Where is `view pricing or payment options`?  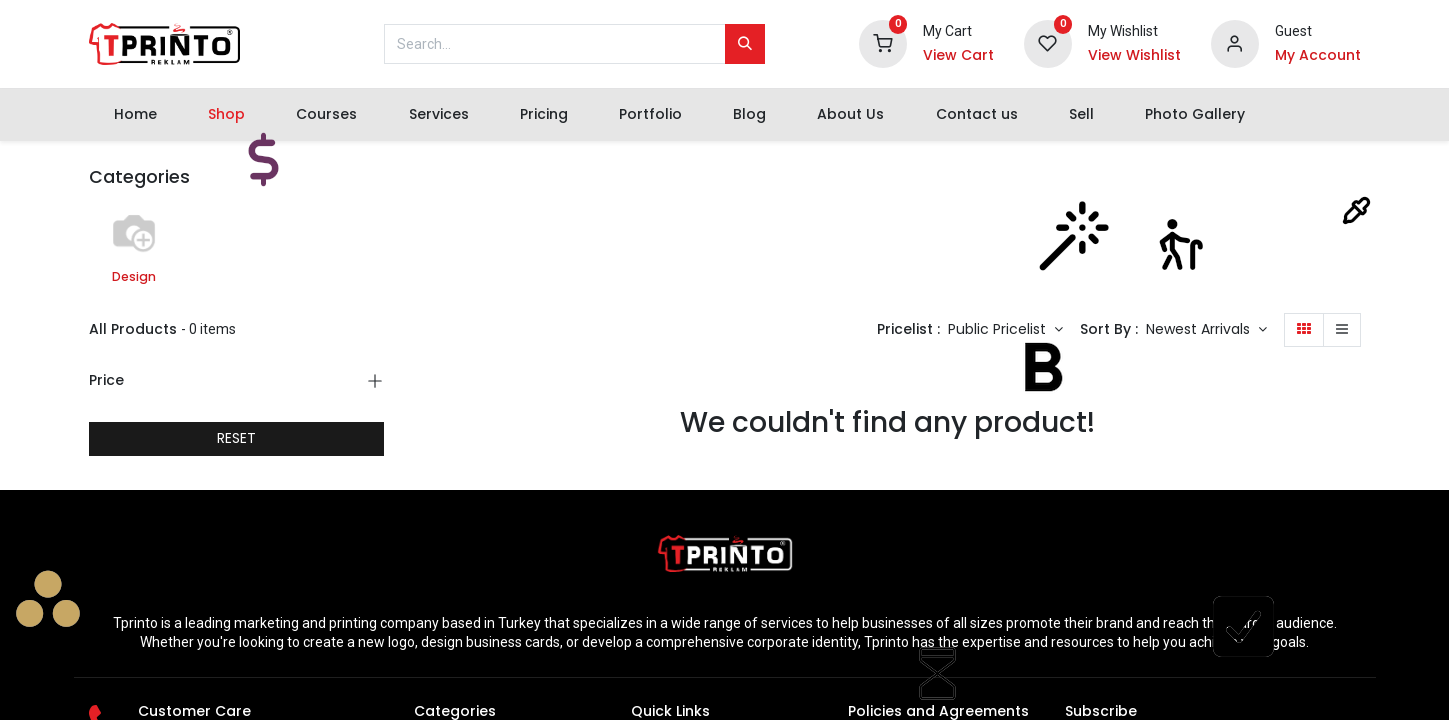 view pricing or payment options is located at coordinates (263, 159).